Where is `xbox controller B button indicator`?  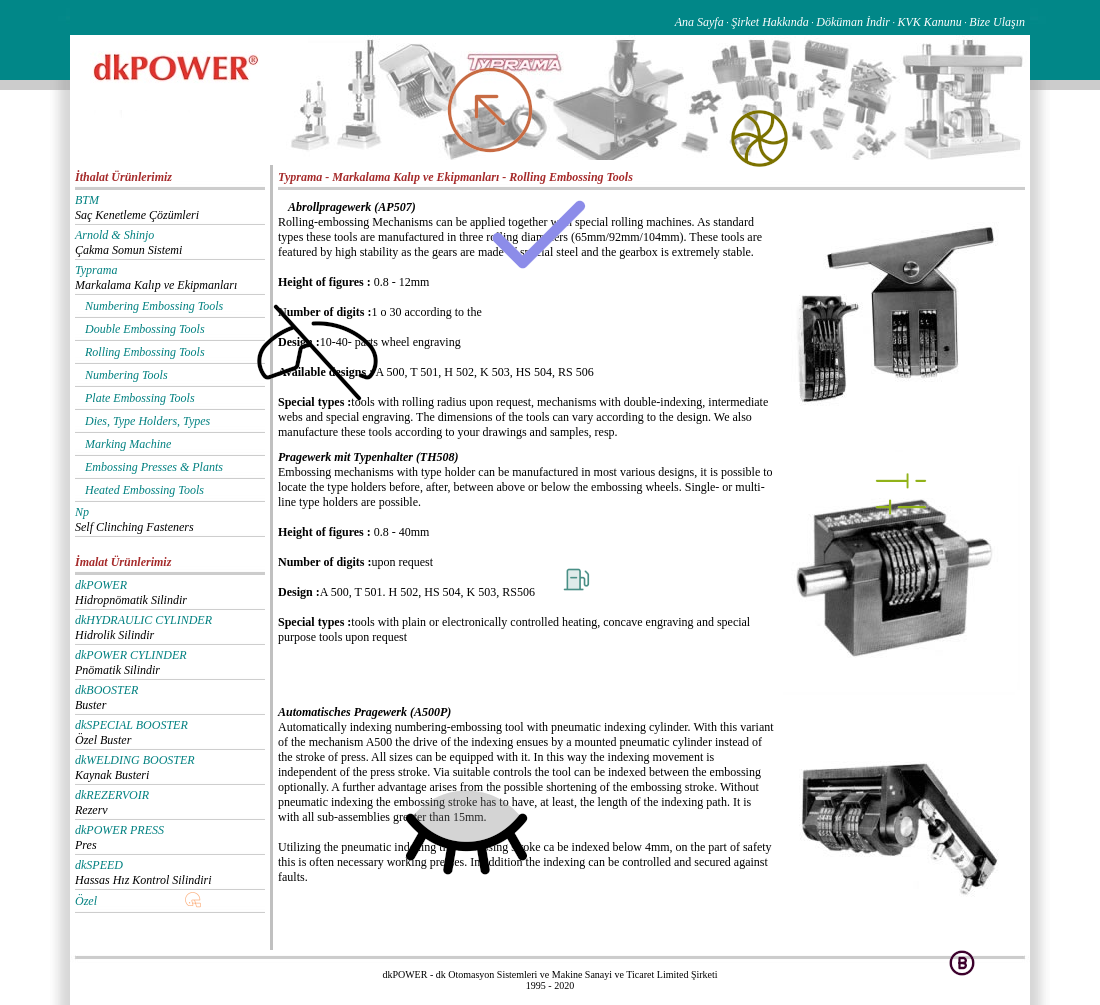 xbox controller B button indicator is located at coordinates (962, 963).